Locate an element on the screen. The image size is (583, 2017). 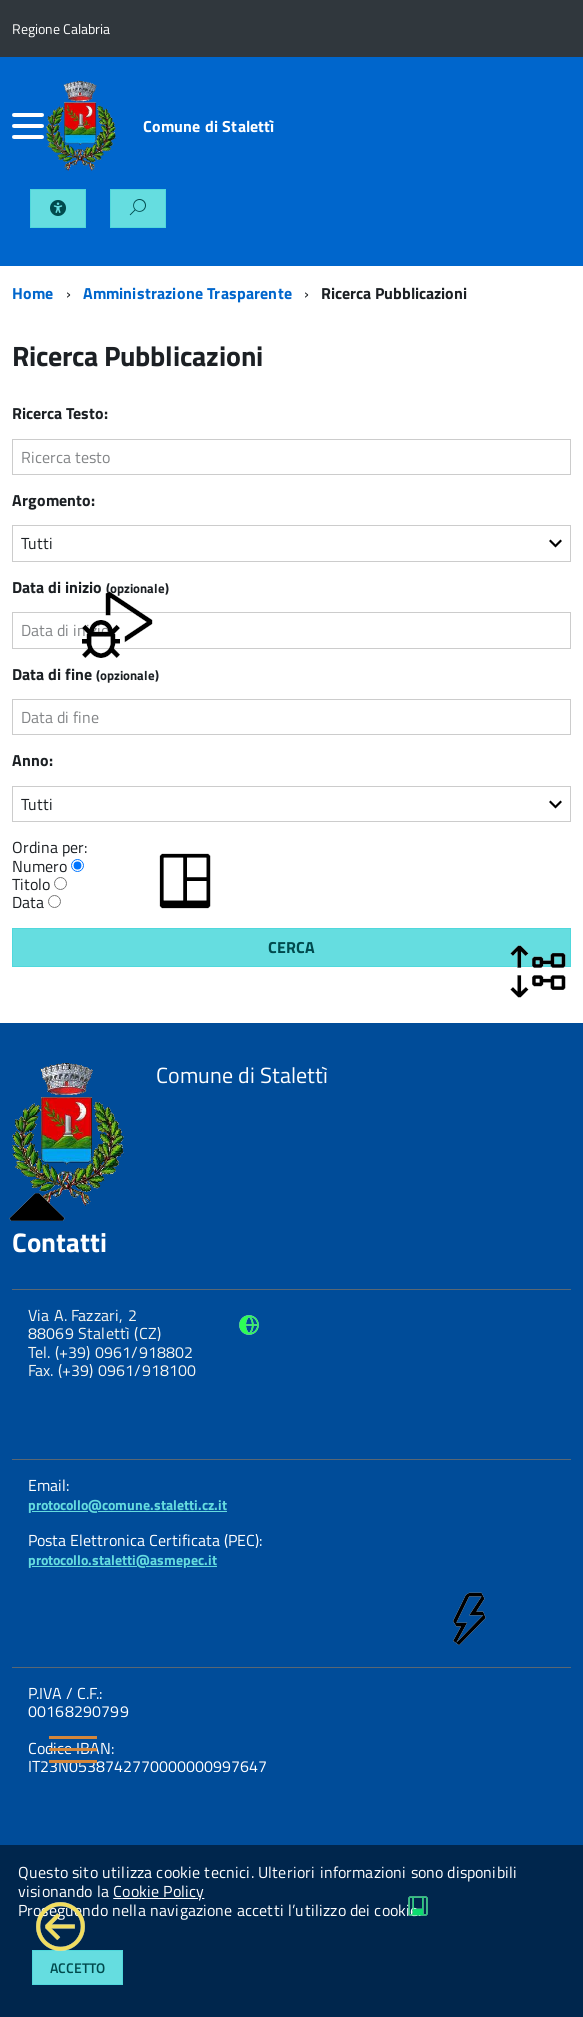
switch to global or worldwide view is located at coordinates (249, 1325).